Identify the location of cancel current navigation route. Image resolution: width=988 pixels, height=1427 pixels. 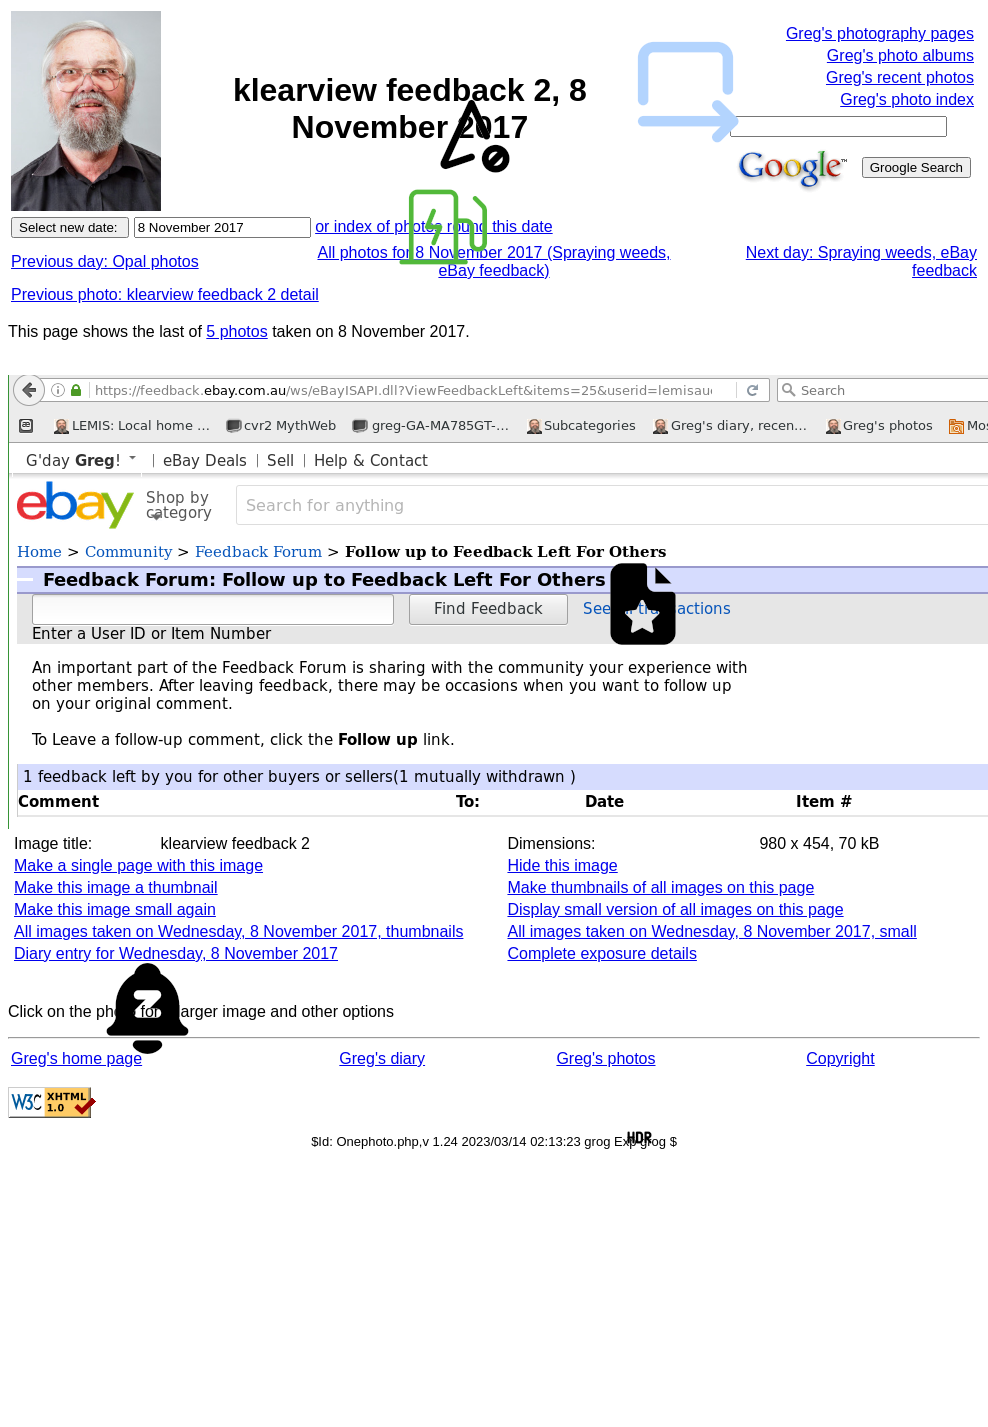
(471, 134).